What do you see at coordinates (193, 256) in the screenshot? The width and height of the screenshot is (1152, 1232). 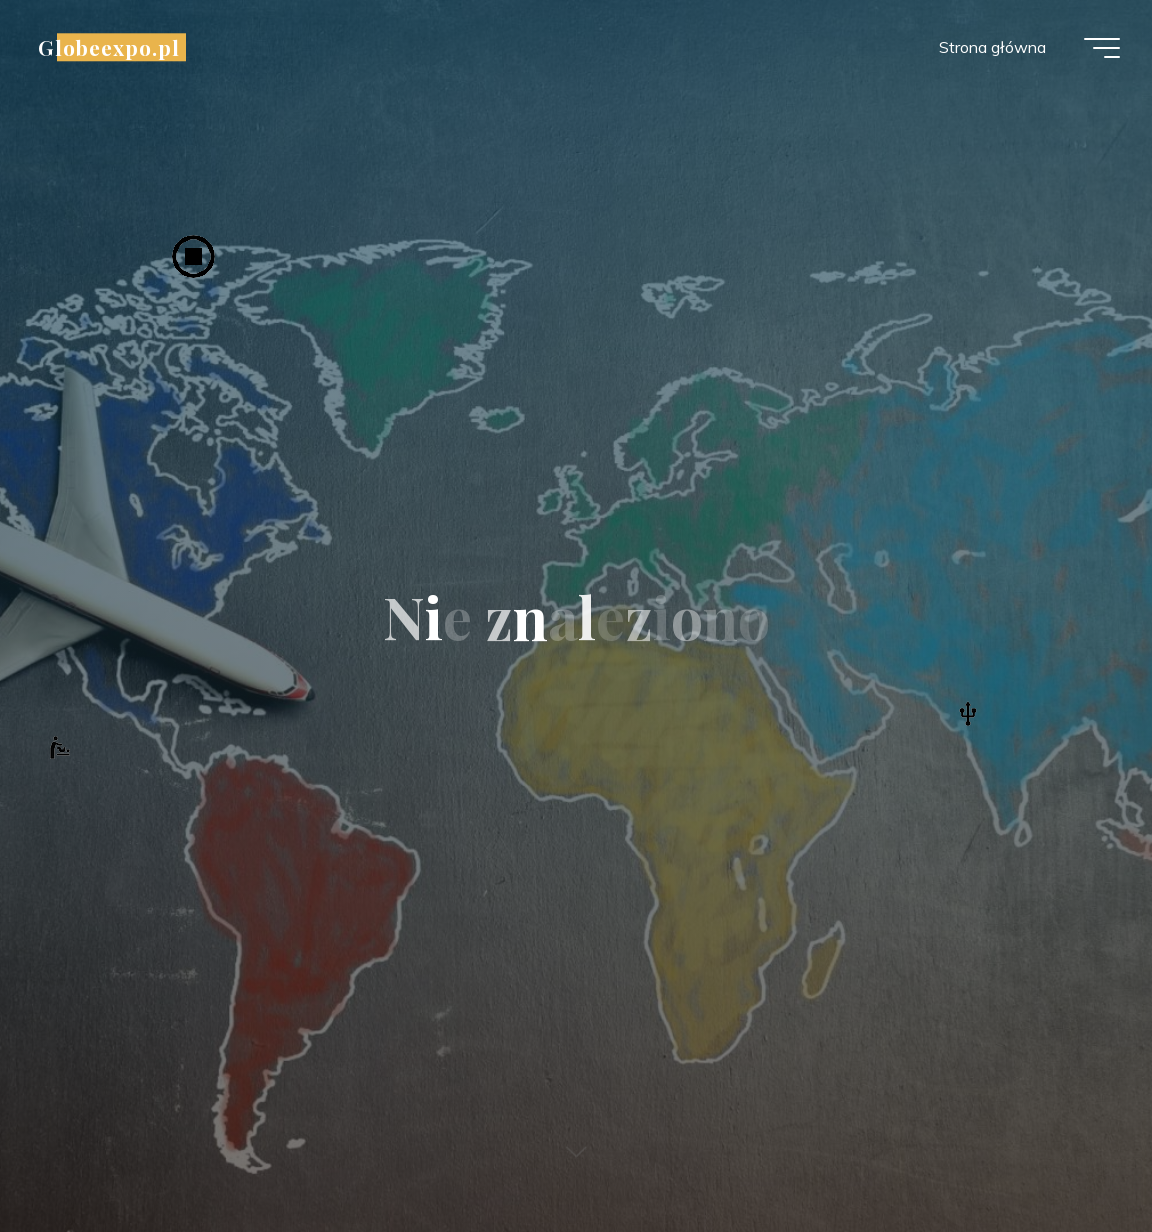 I see `stop media playback` at bounding box center [193, 256].